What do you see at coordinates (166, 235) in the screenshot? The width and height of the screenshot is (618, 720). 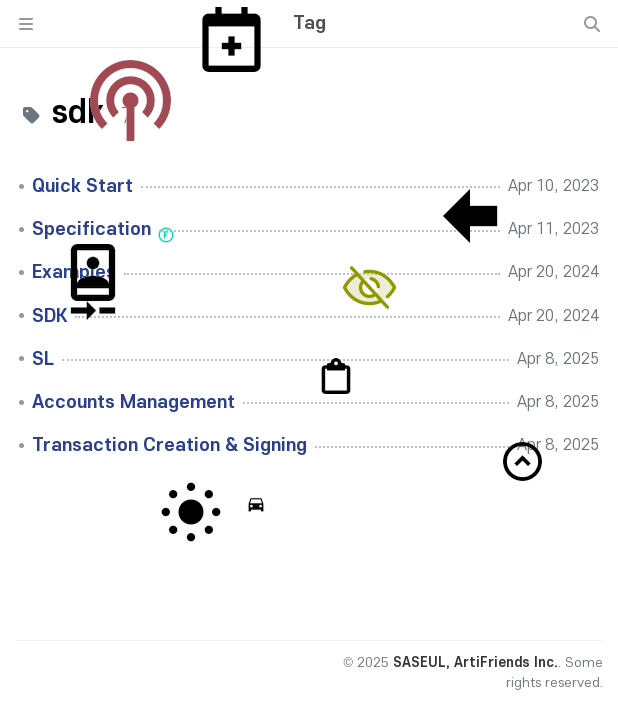 I see `tumble dry on low heat setting` at bounding box center [166, 235].